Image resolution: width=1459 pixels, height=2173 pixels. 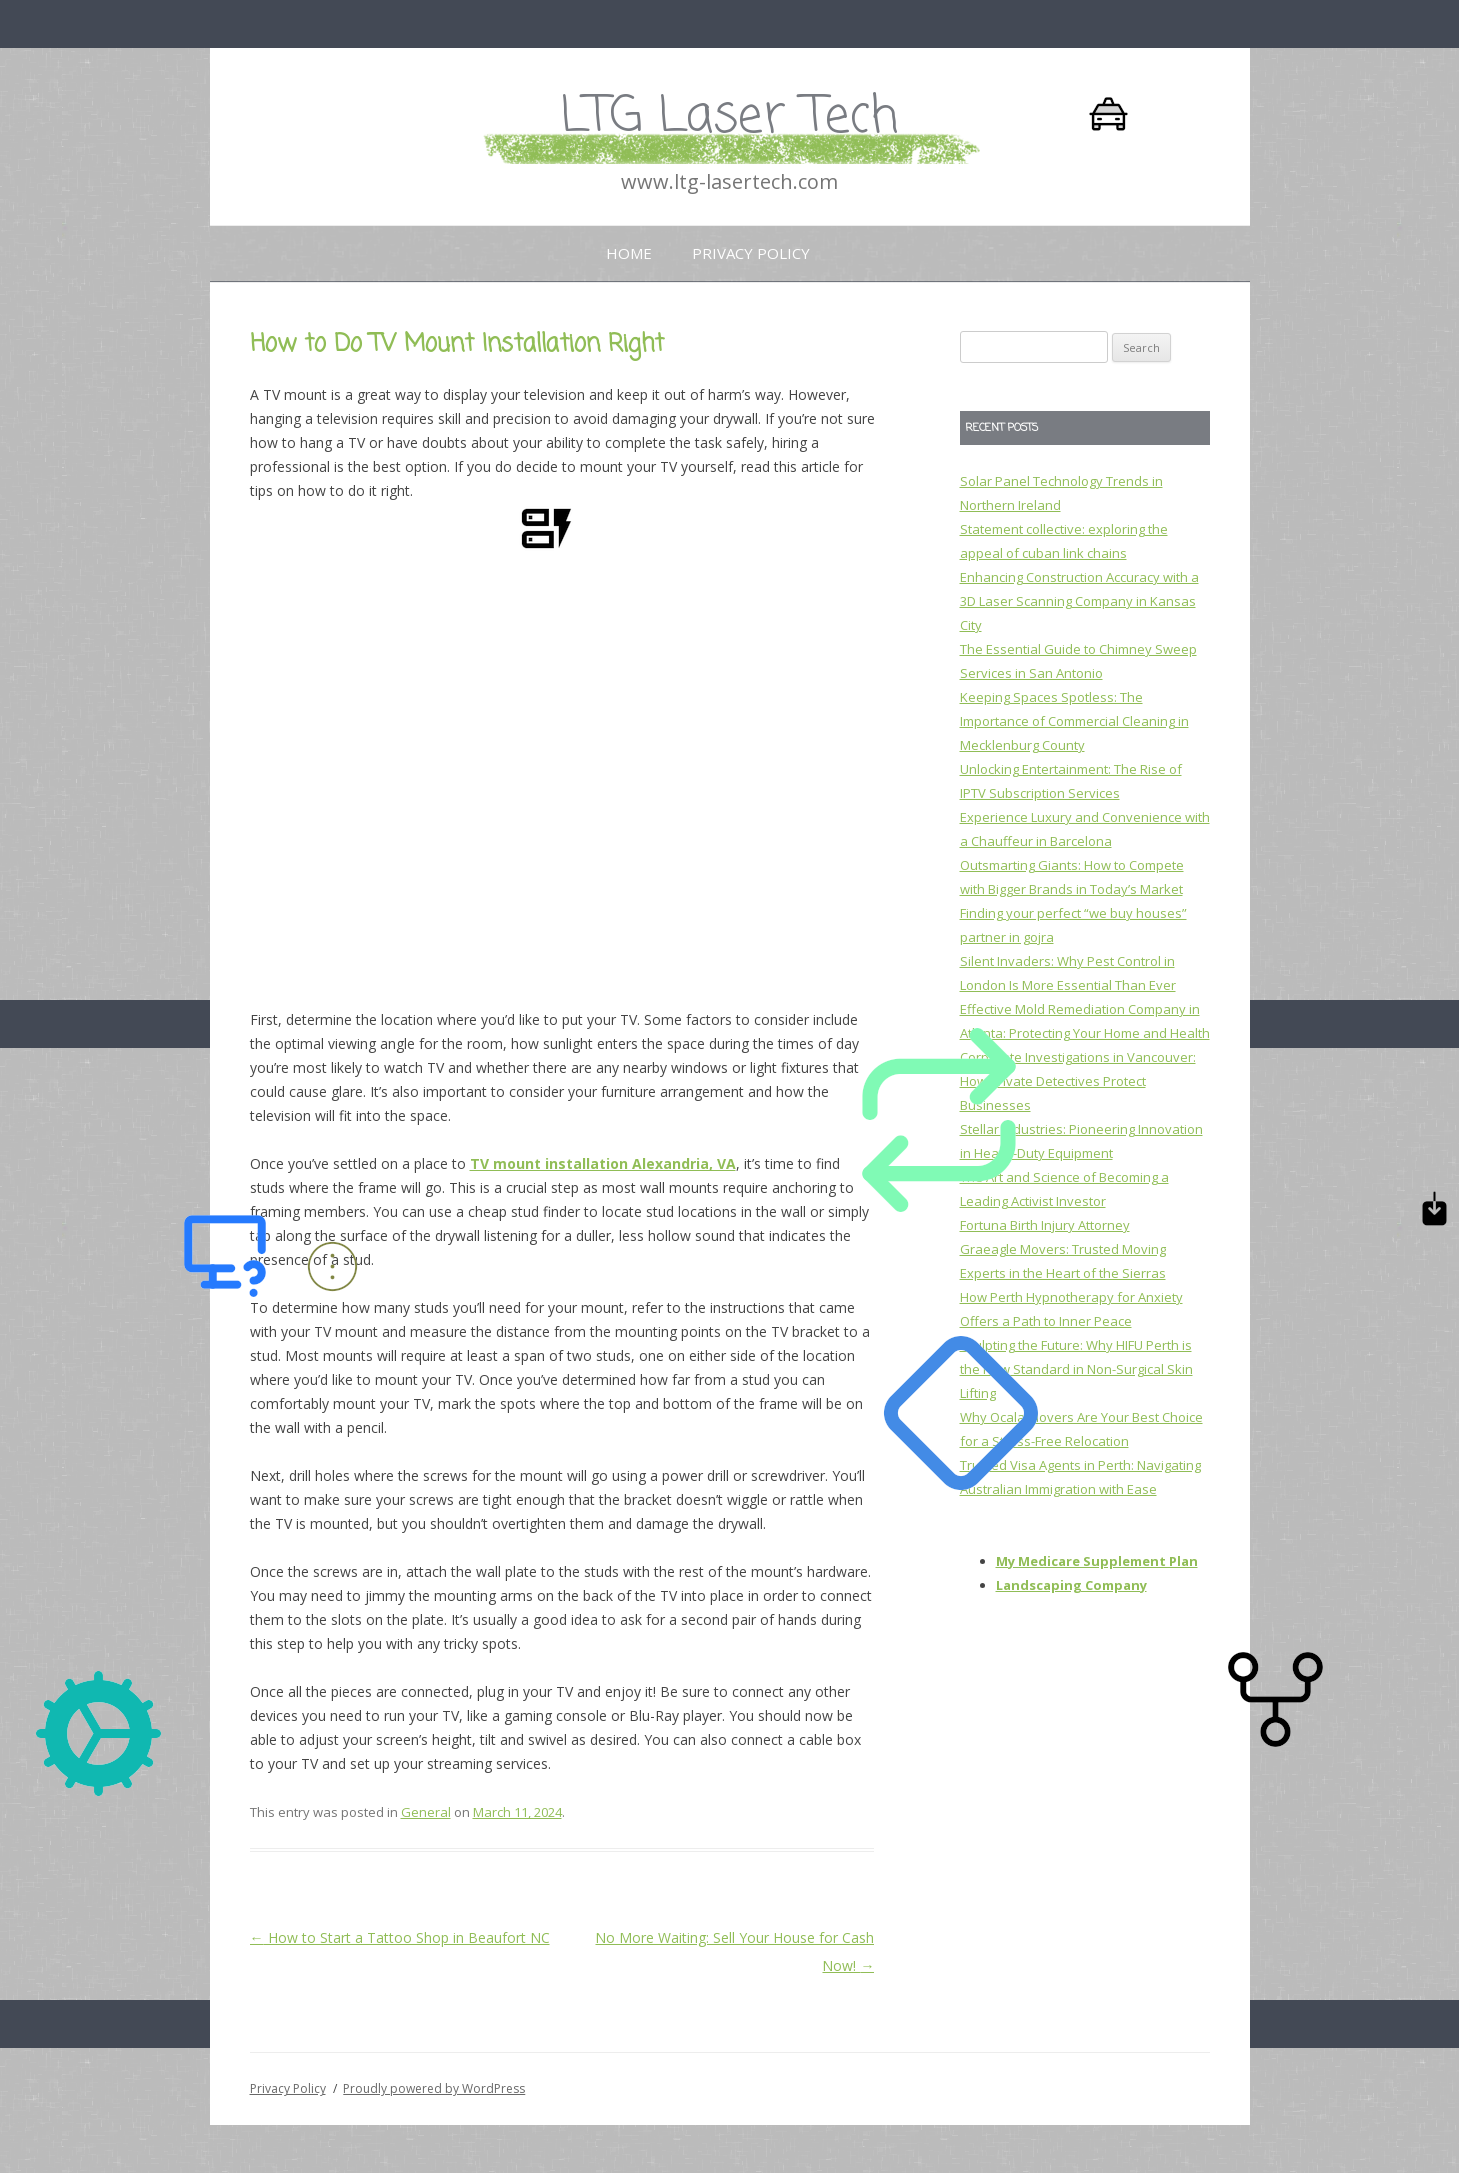 I want to click on enable repeat or loop mode, so click(x=939, y=1120).